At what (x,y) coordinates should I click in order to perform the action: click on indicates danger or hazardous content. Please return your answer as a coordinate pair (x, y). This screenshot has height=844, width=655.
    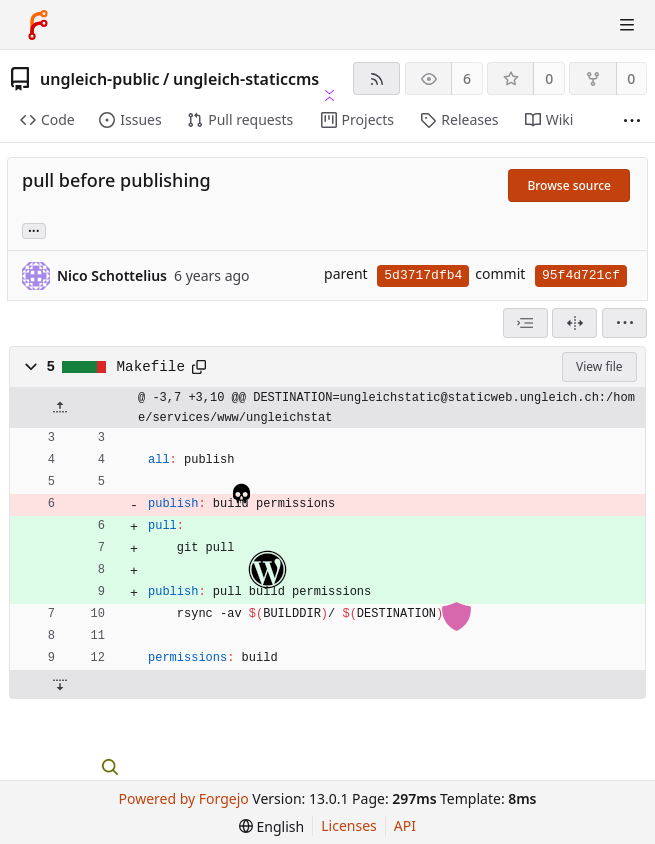
    Looking at the image, I should click on (241, 493).